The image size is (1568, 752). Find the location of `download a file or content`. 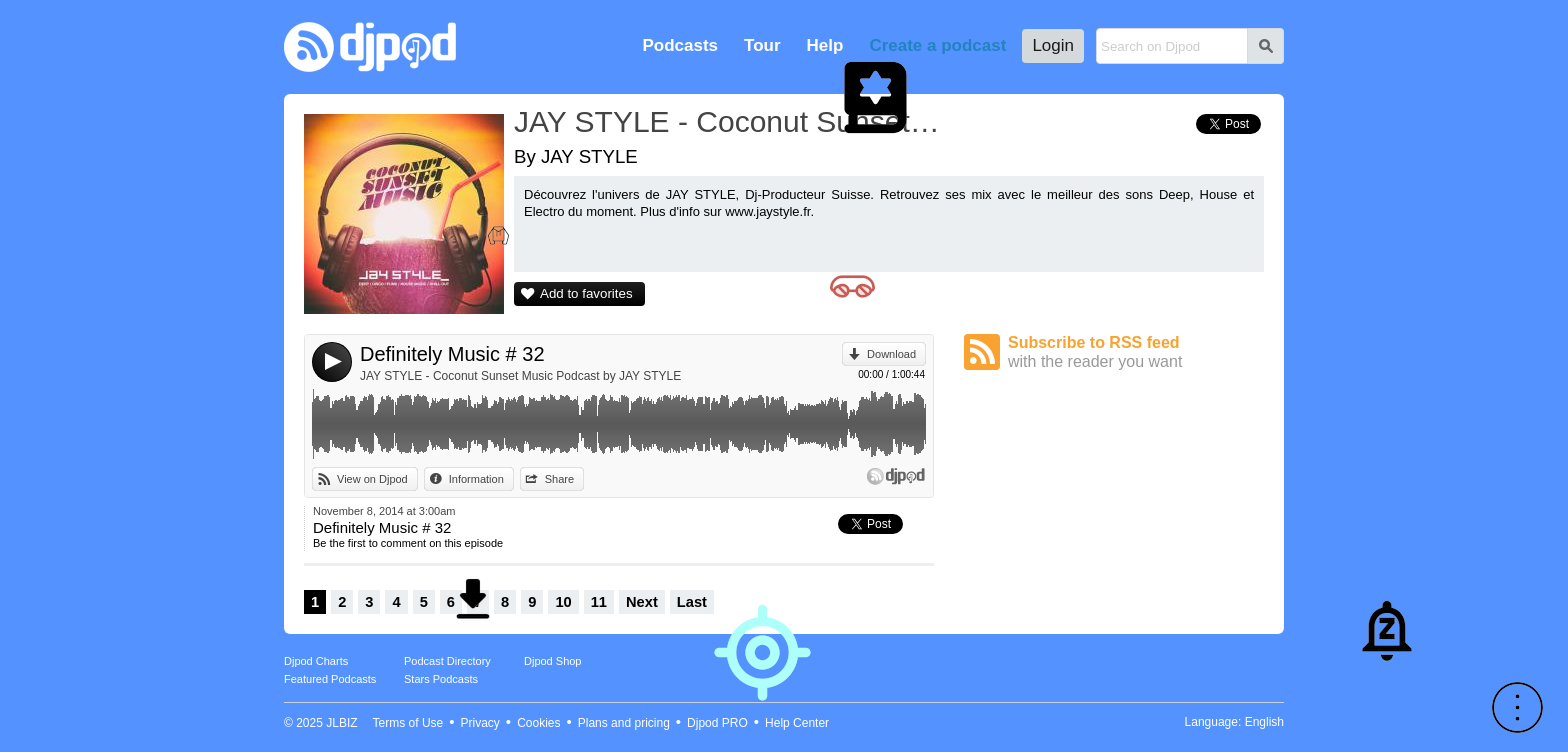

download a file or content is located at coordinates (473, 600).